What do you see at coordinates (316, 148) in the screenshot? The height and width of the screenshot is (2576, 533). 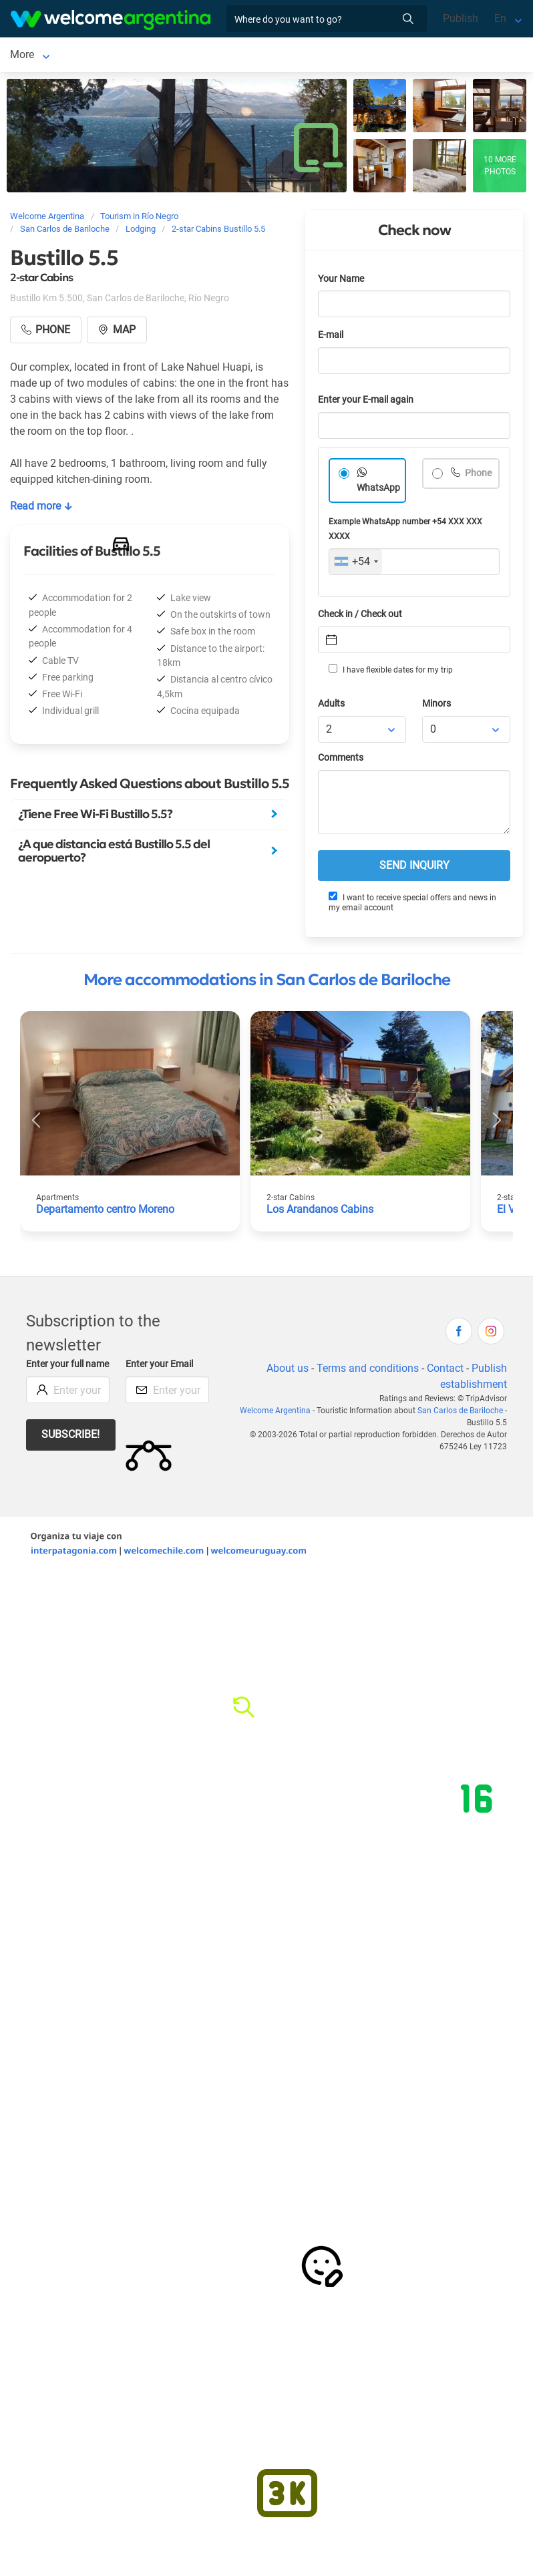 I see `remove an iPad from connected devices` at bounding box center [316, 148].